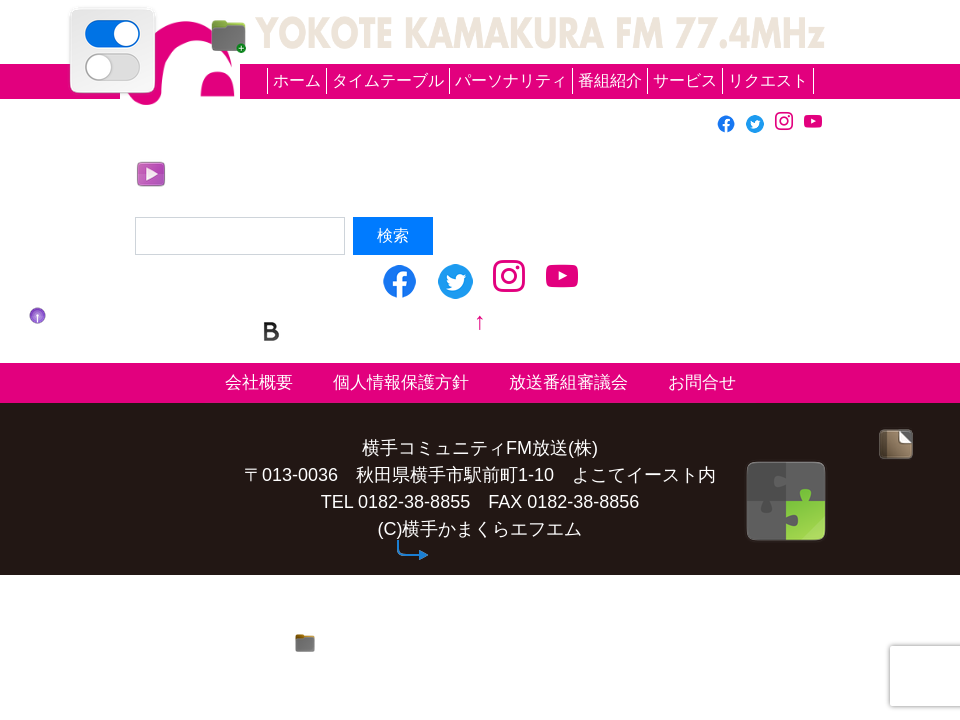 Image resolution: width=960 pixels, height=720 pixels. What do you see at coordinates (413, 548) in the screenshot?
I see `forward an email to another recipient` at bounding box center [413, 548].